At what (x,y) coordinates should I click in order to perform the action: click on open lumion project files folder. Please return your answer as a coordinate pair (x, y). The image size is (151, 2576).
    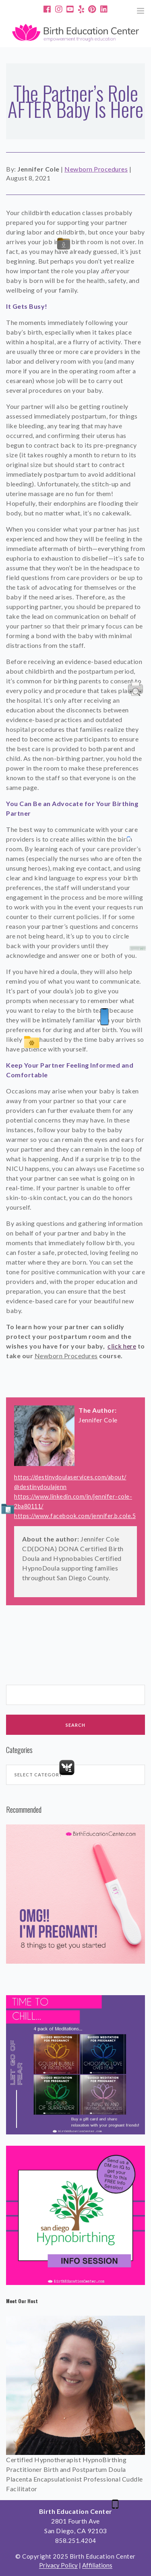
    Looking at the image, I should click on (8, 1509).